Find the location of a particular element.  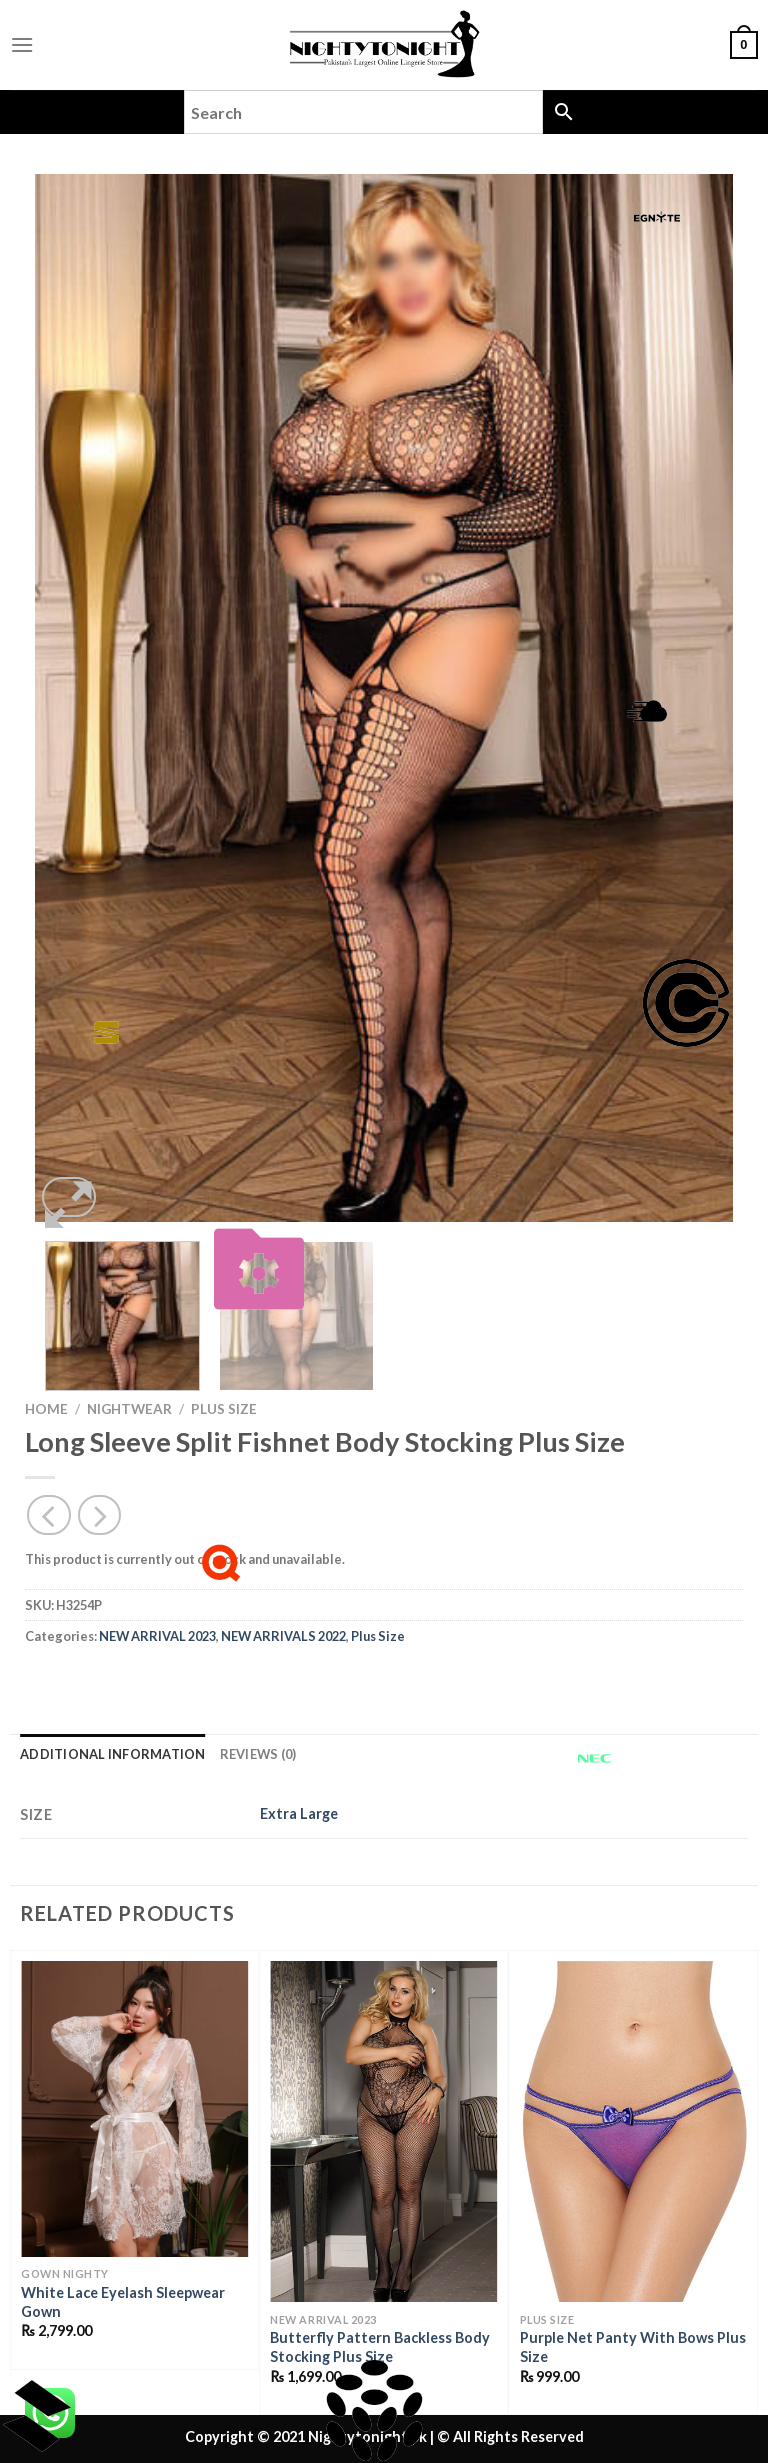

SEAT car brand logo is located at coordinates (106, 1032).